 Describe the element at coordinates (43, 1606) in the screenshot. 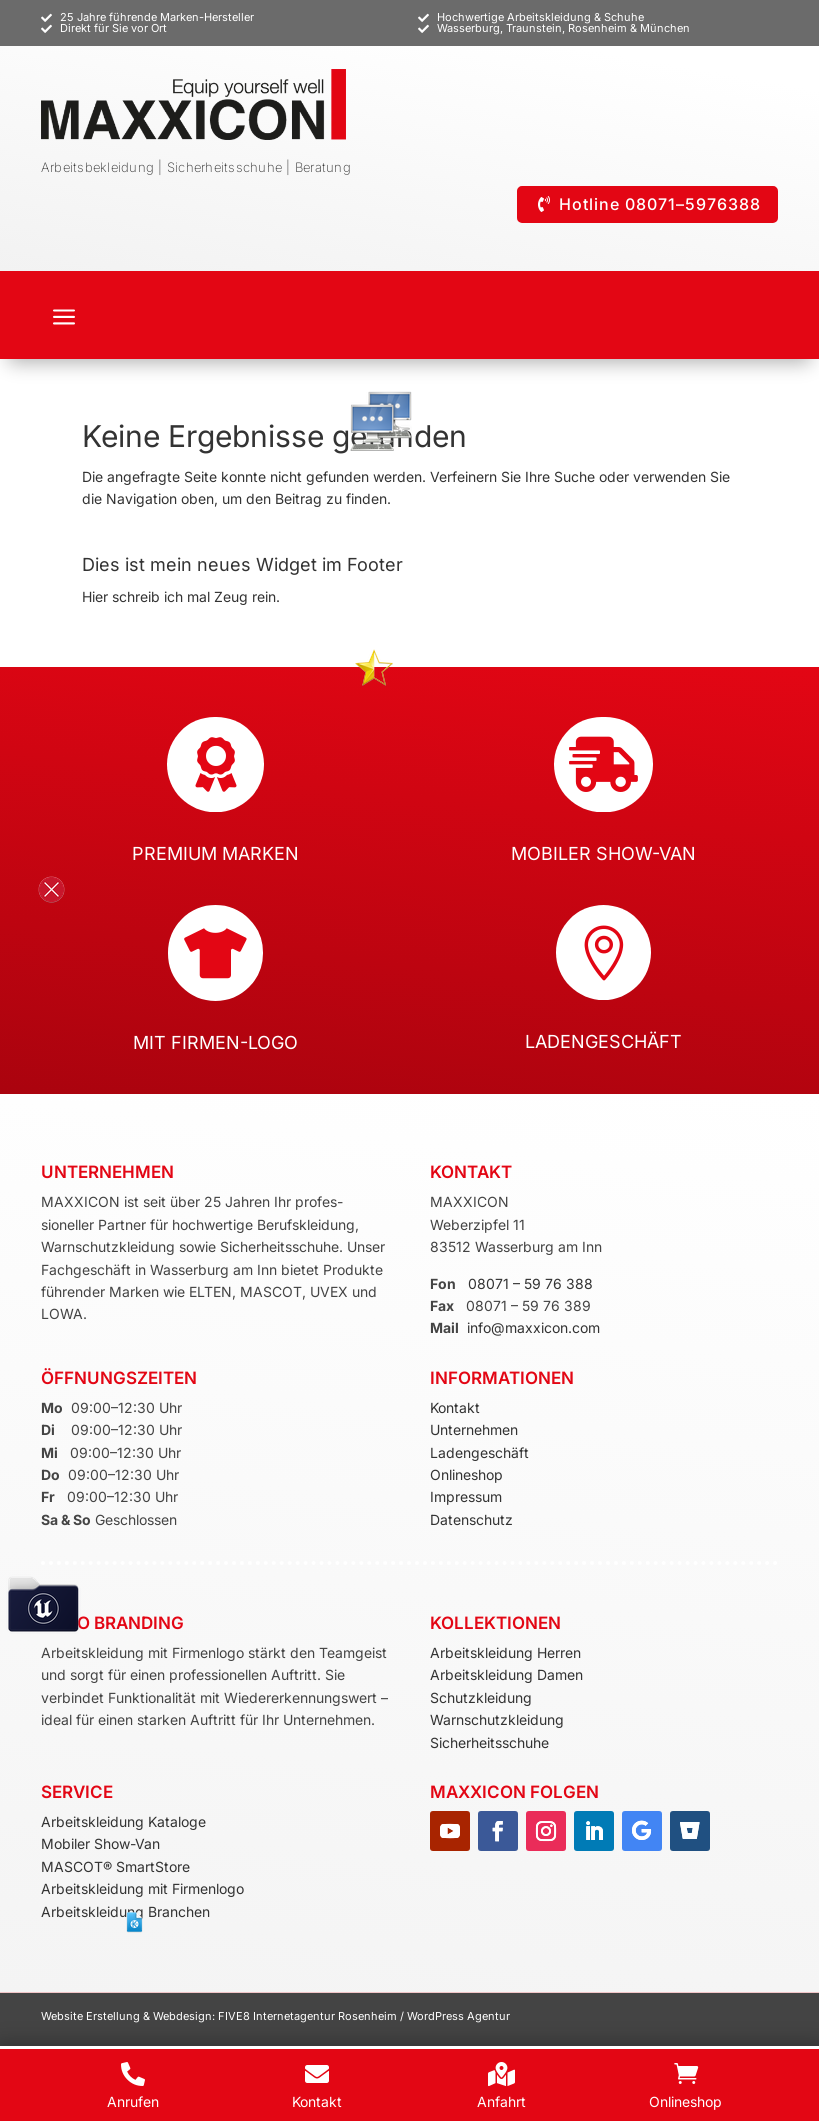

I see `folder containing Unreal Engine project files` at that location.